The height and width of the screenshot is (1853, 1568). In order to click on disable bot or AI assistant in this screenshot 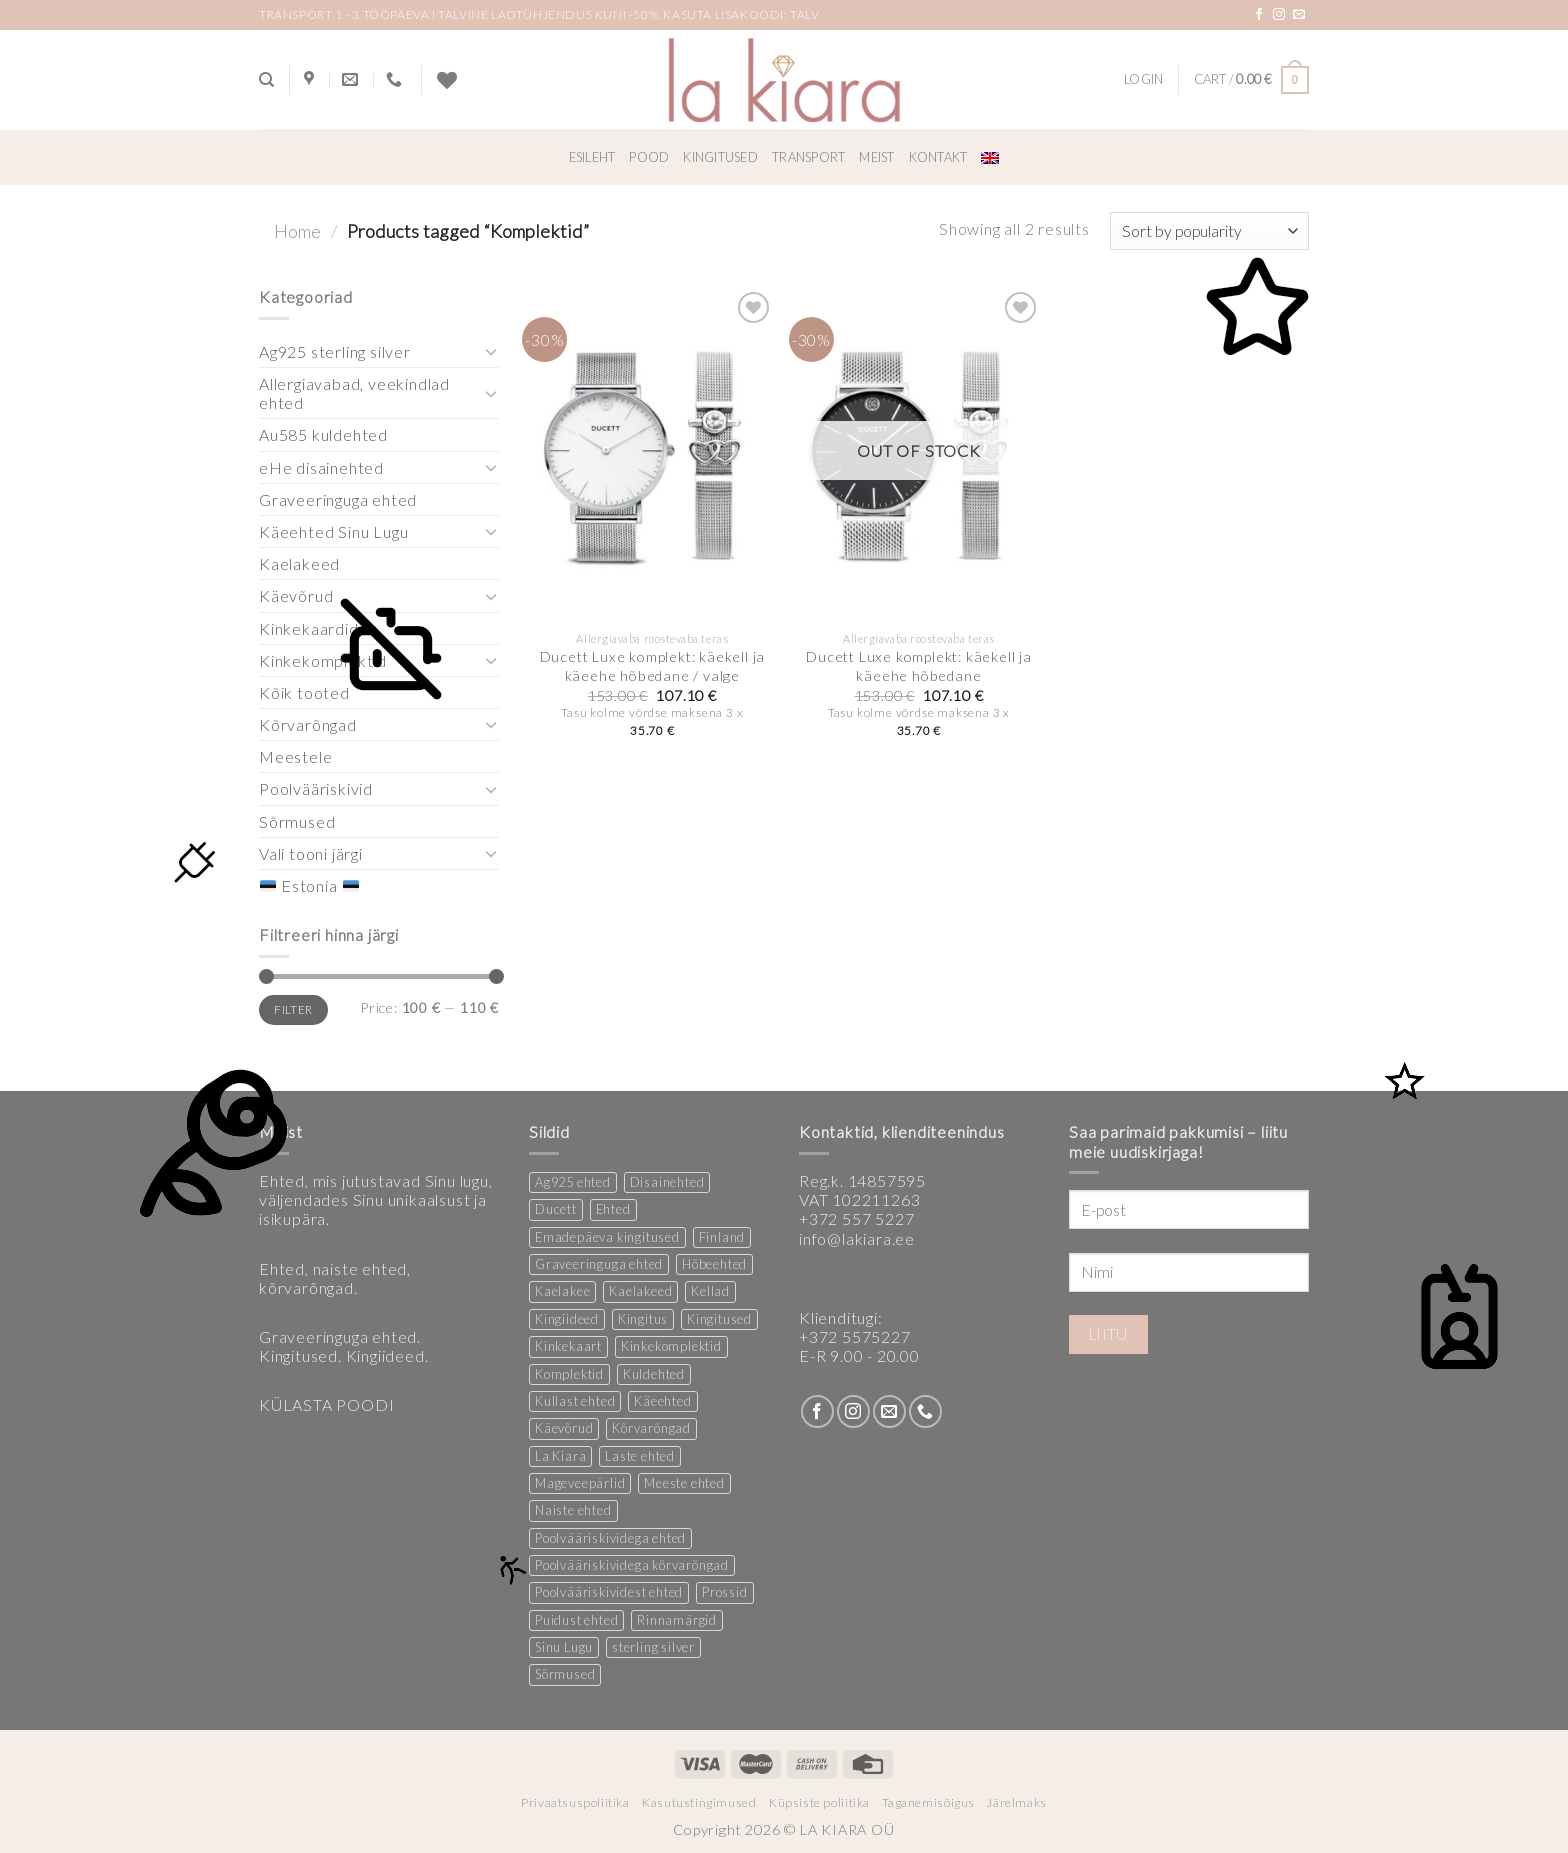, I will do `click(391, 649)`.